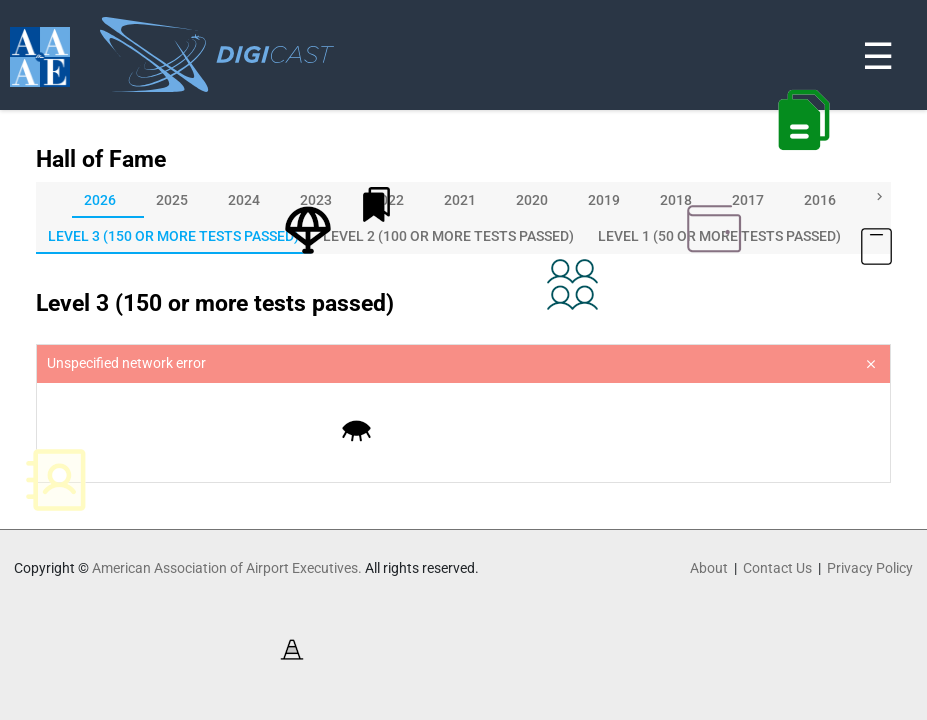  I want to click on access your wallet or payment methods, so click(713, 231).